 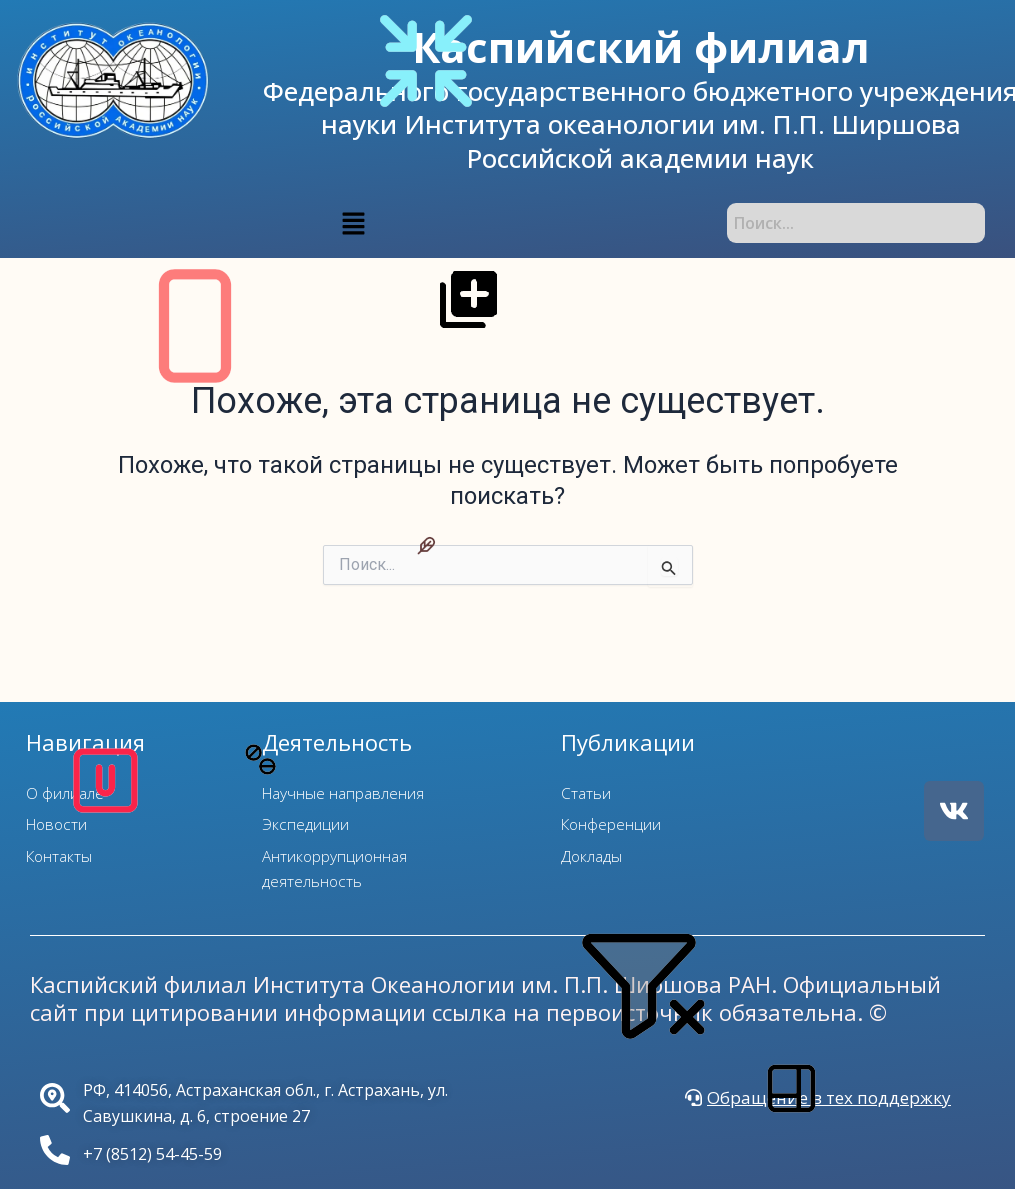 I want to click on minimize or reduce window size, so click(x=426, y=61).